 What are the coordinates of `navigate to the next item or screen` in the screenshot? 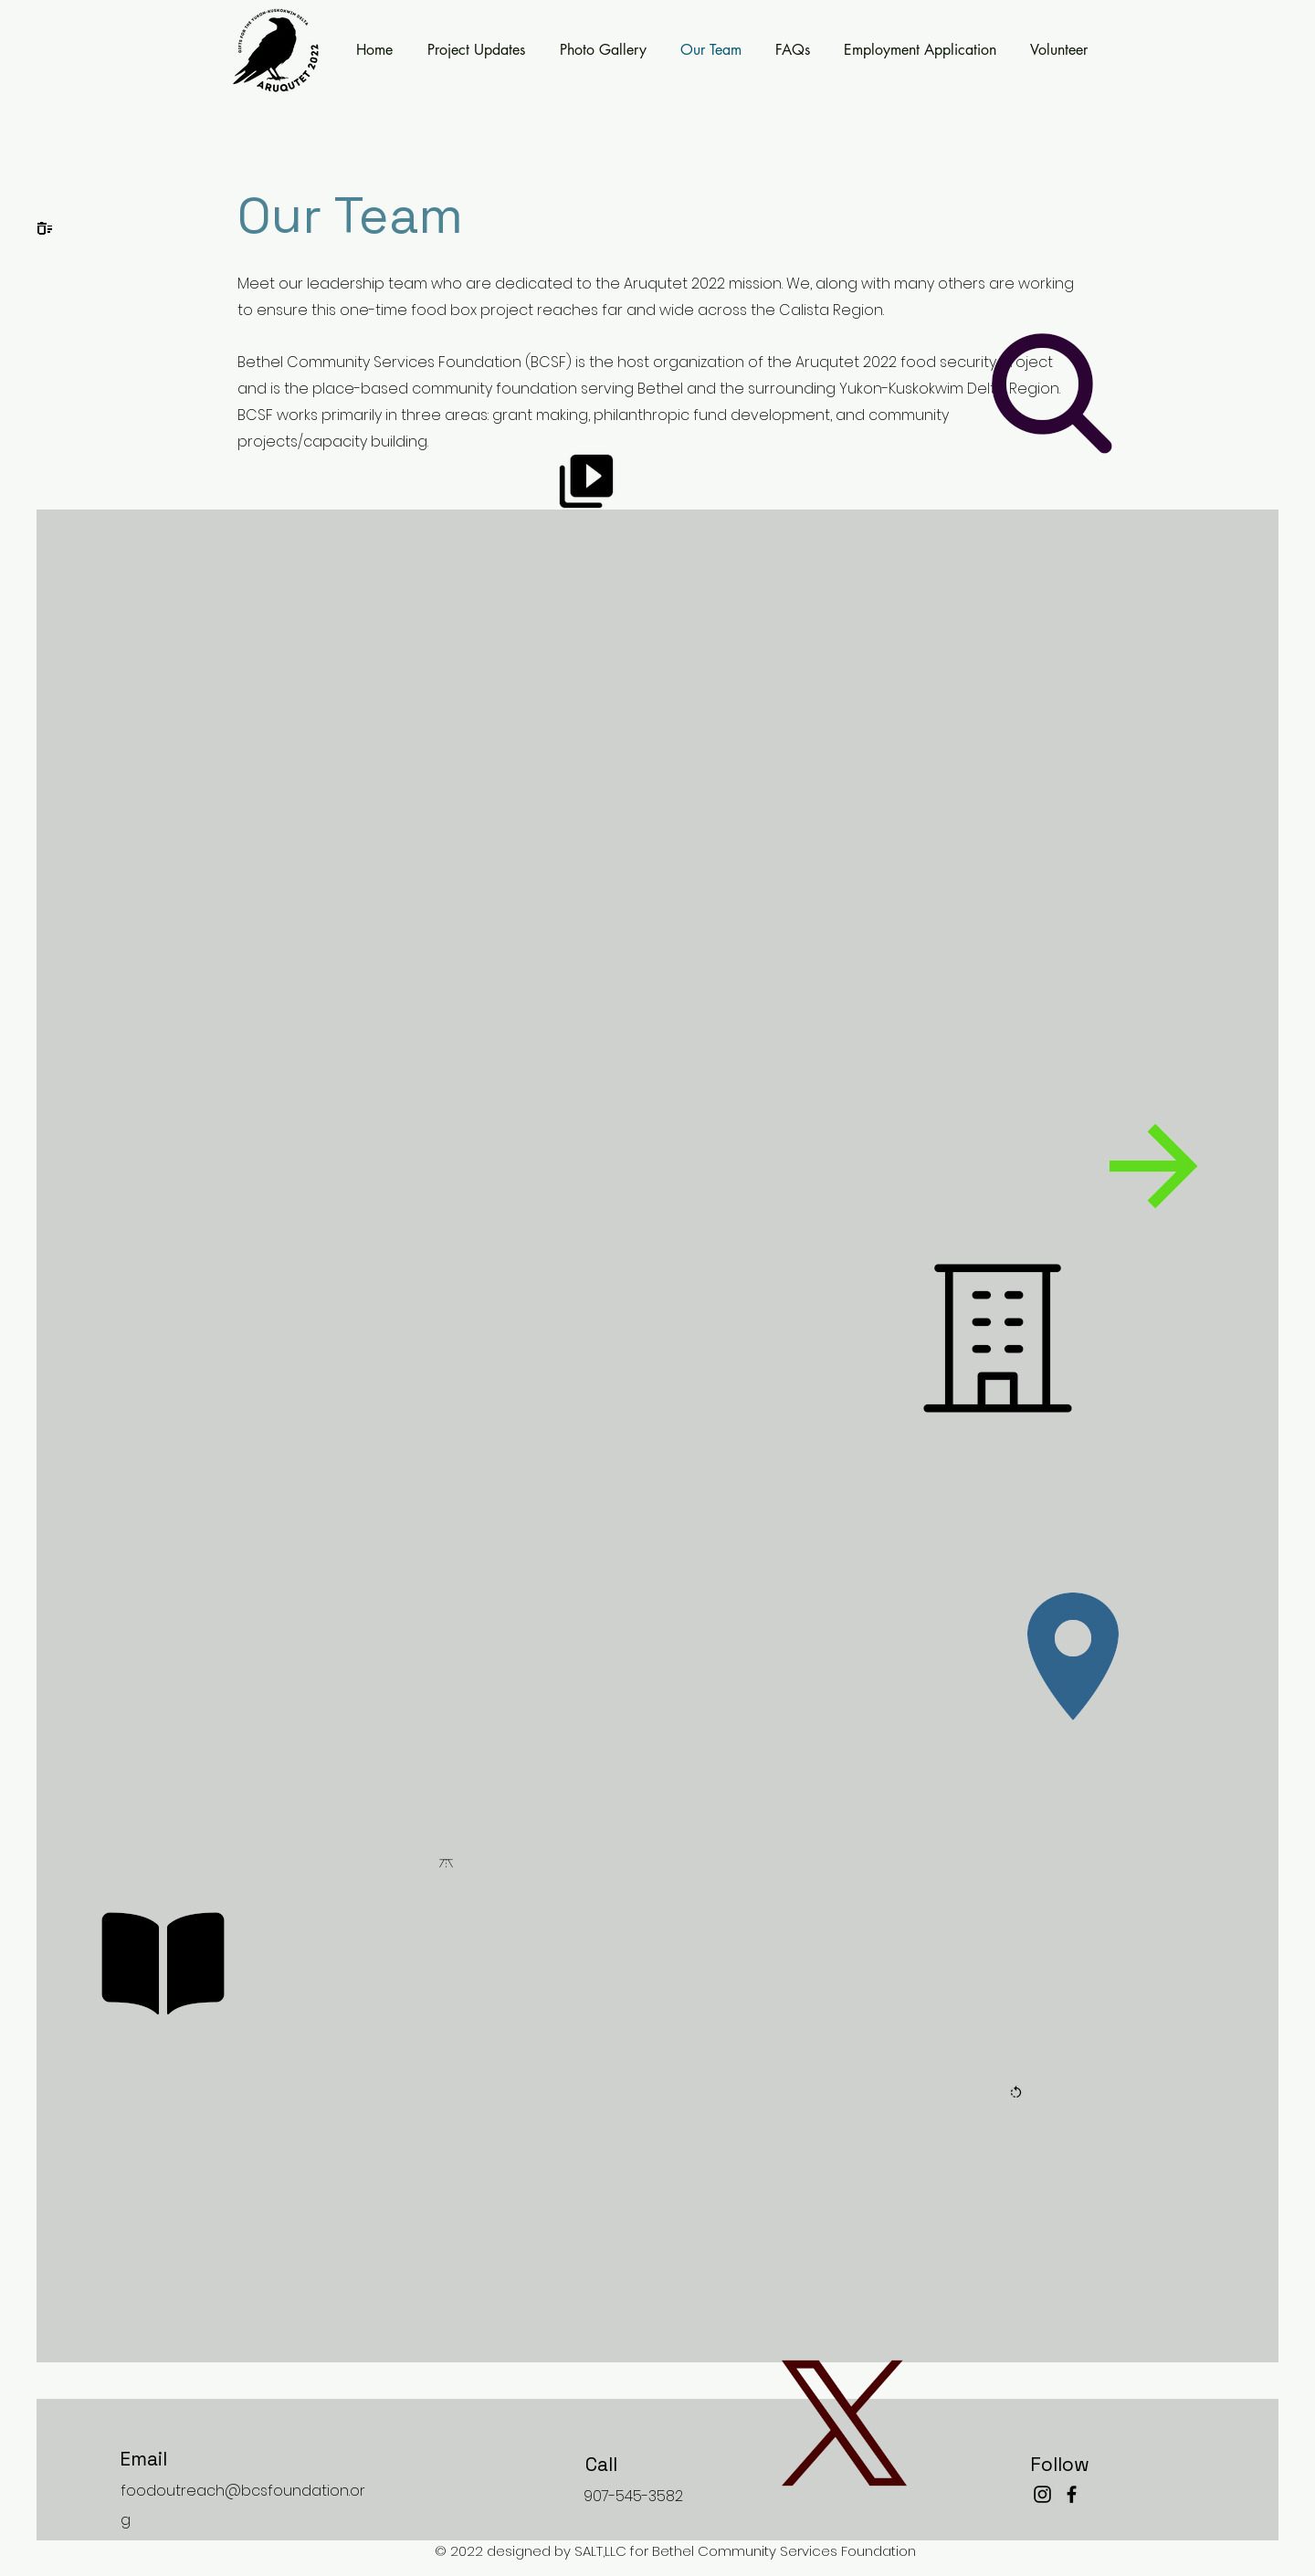 It's located at (1152, 1166).